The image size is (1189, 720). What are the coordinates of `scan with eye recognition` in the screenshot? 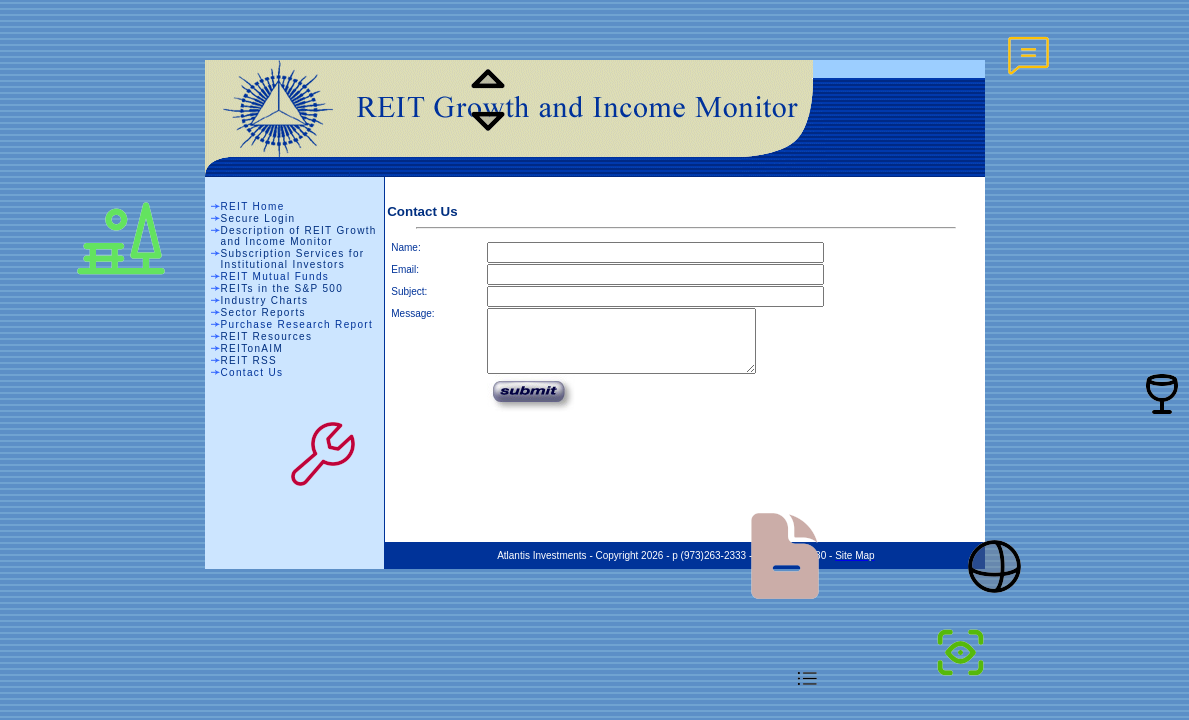 It's located at (960, 652).